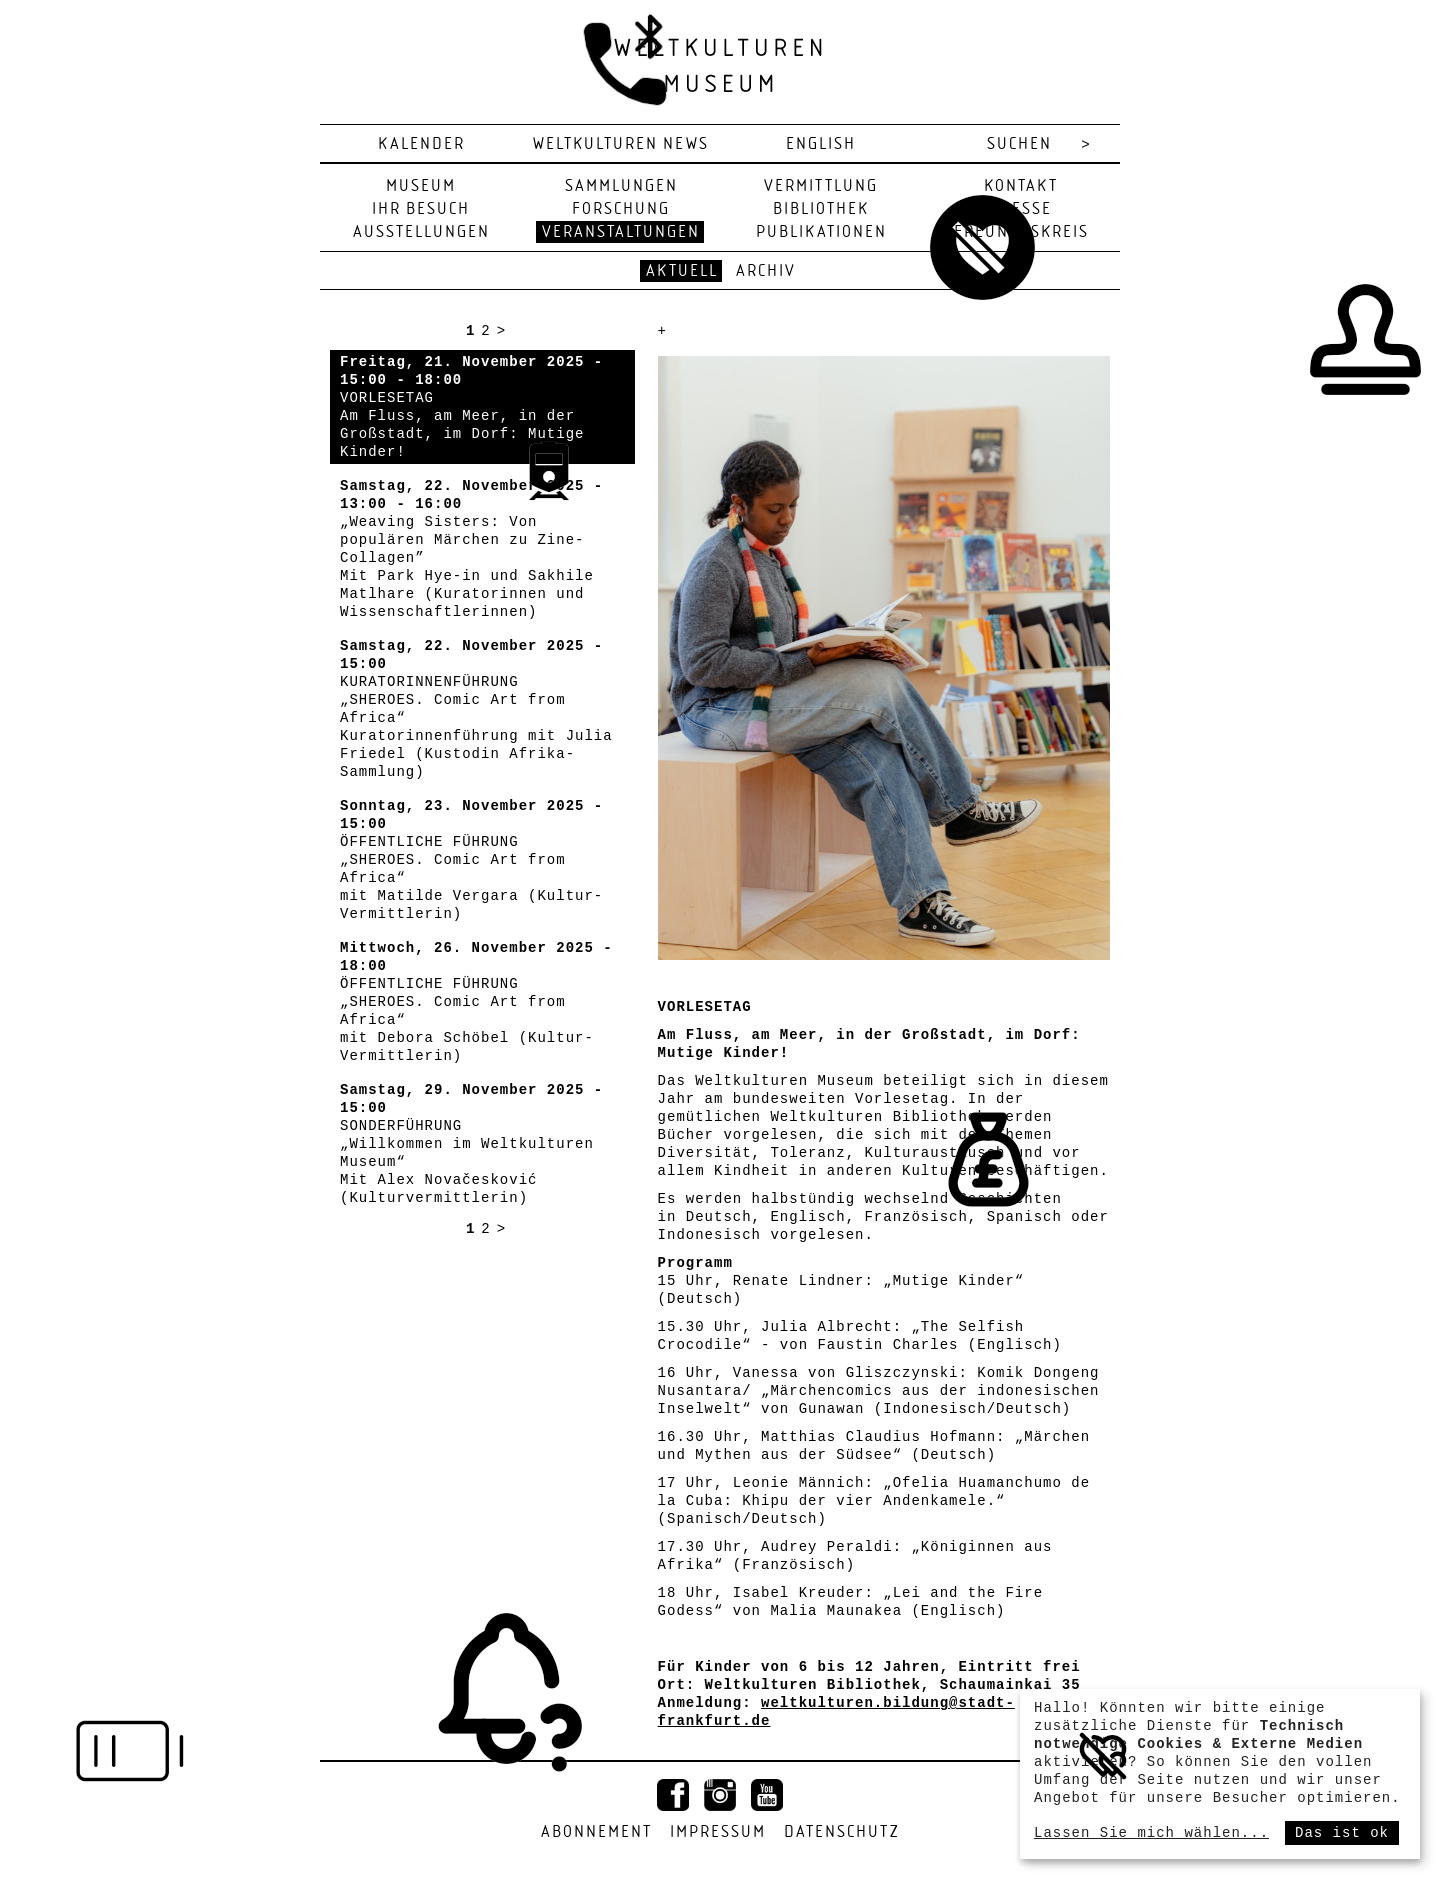  I want to click on apply a stamp or approval mark, so click(1365, 339).